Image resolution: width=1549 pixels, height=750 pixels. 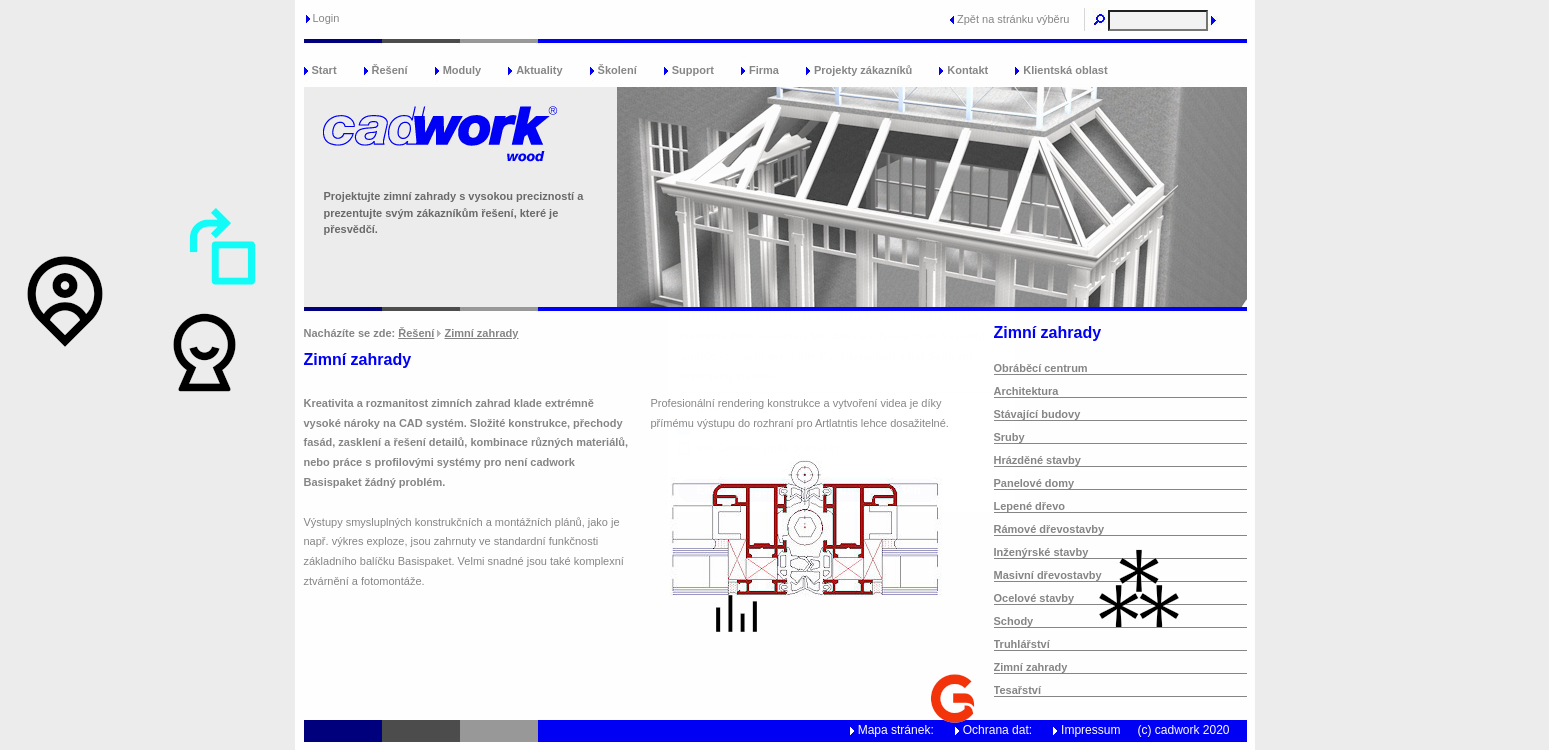 What do you see at coordinates (222, 248) in the screenshot?
I see `rotate element clockwise` at bounding box center [222, 248].